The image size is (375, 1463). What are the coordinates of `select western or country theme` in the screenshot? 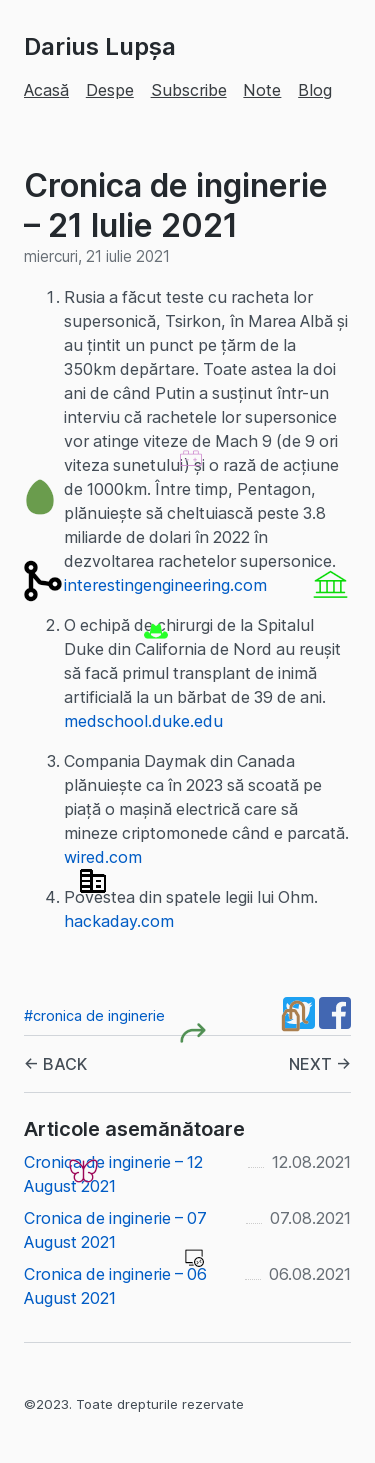 It's located at (156, 632).